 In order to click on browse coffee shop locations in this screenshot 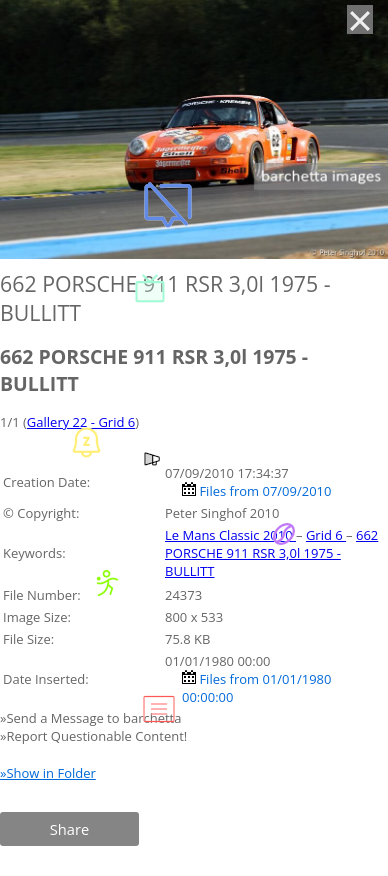, I will do `click(284, 534)`.